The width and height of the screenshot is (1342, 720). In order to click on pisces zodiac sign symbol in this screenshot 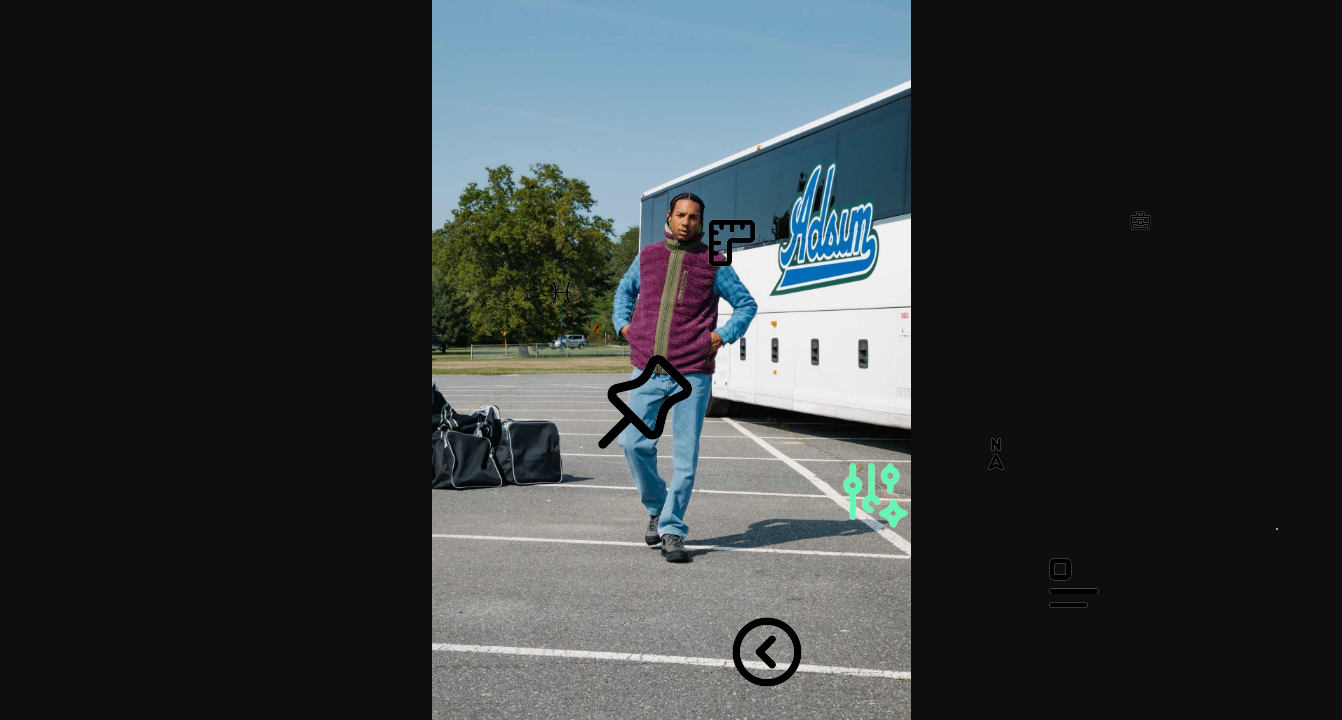, I will do `click(561, 292)`.